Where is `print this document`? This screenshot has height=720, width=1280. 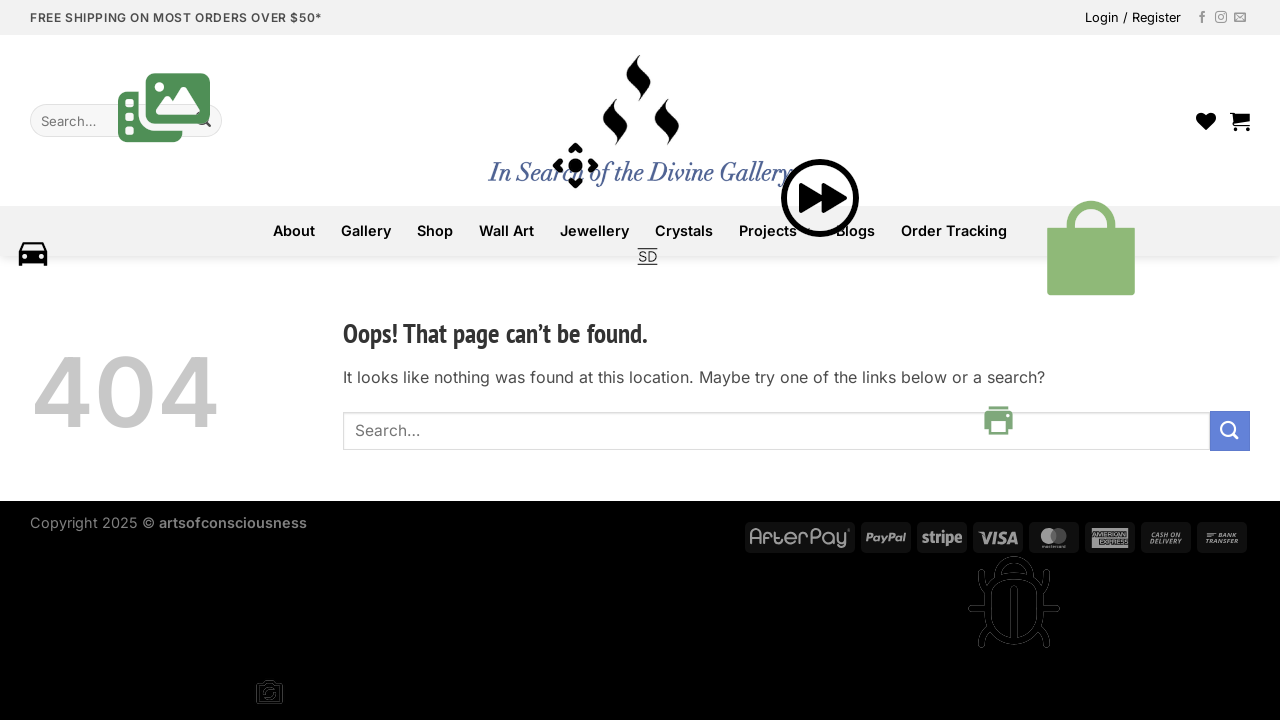 print this document is located at coordinates (998, 420).